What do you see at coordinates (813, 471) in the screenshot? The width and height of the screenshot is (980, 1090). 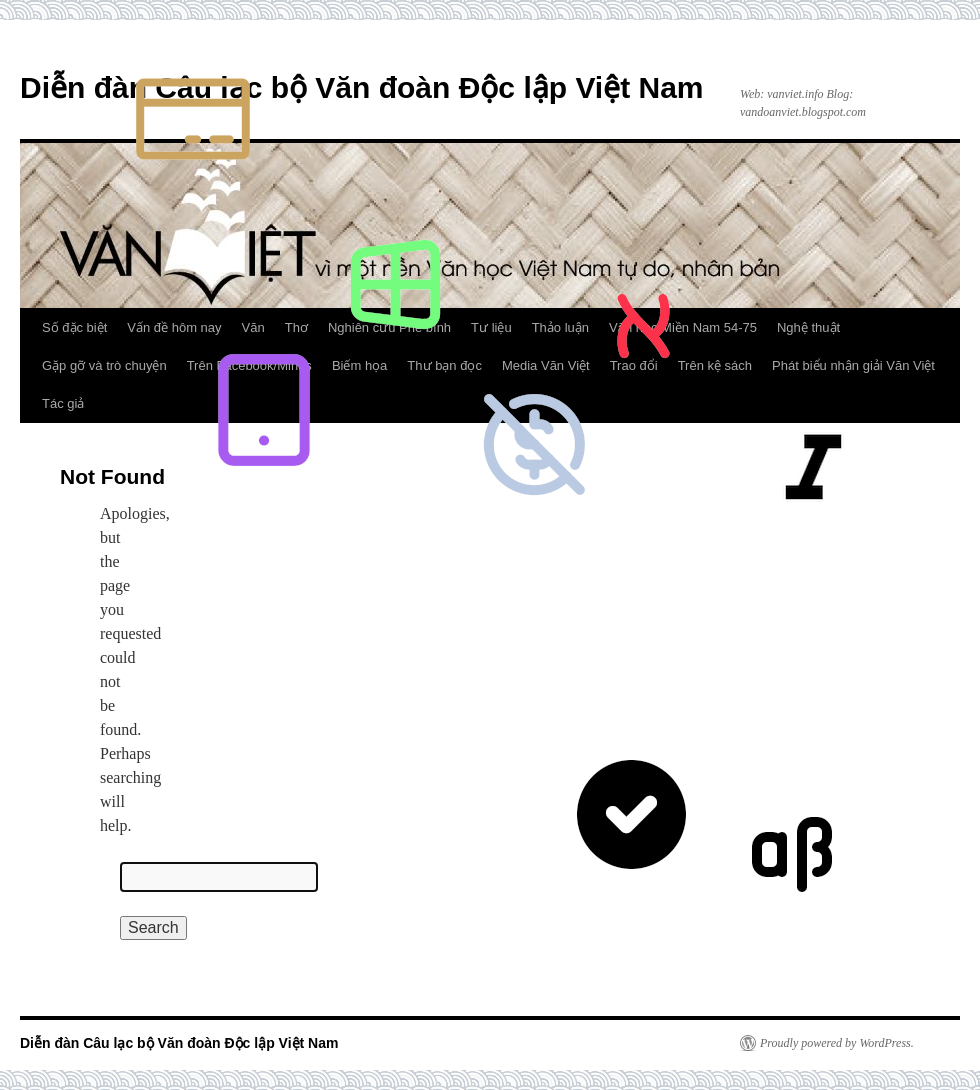 I see `apply italic formatting to selected text` at bounding box center [813, 471].